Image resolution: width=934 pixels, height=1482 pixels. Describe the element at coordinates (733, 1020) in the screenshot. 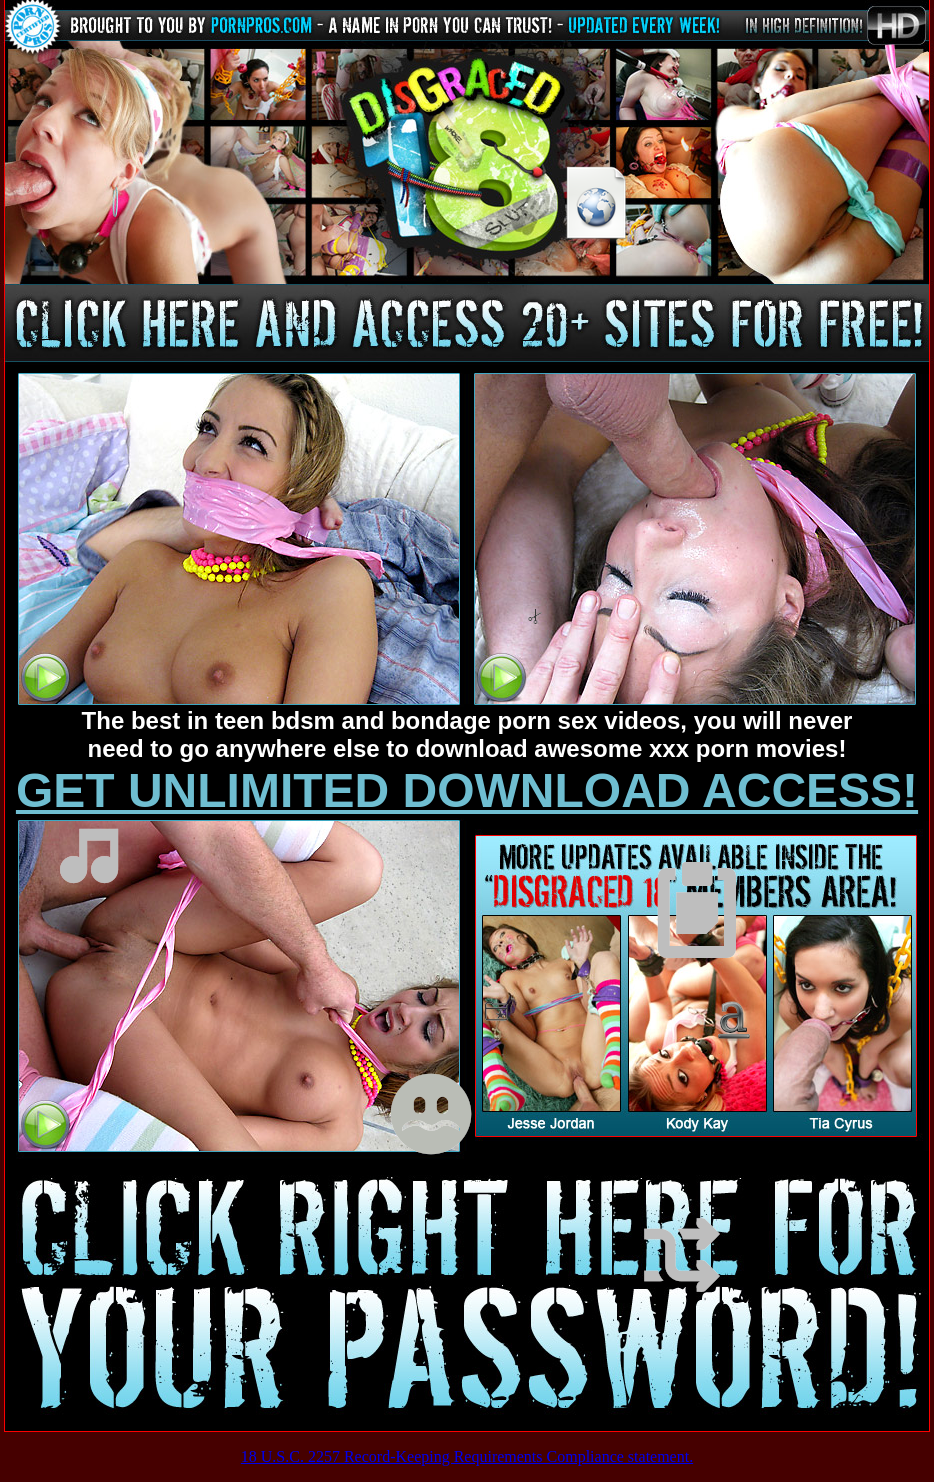

I see `apply underline formatting to selected text` at that location.